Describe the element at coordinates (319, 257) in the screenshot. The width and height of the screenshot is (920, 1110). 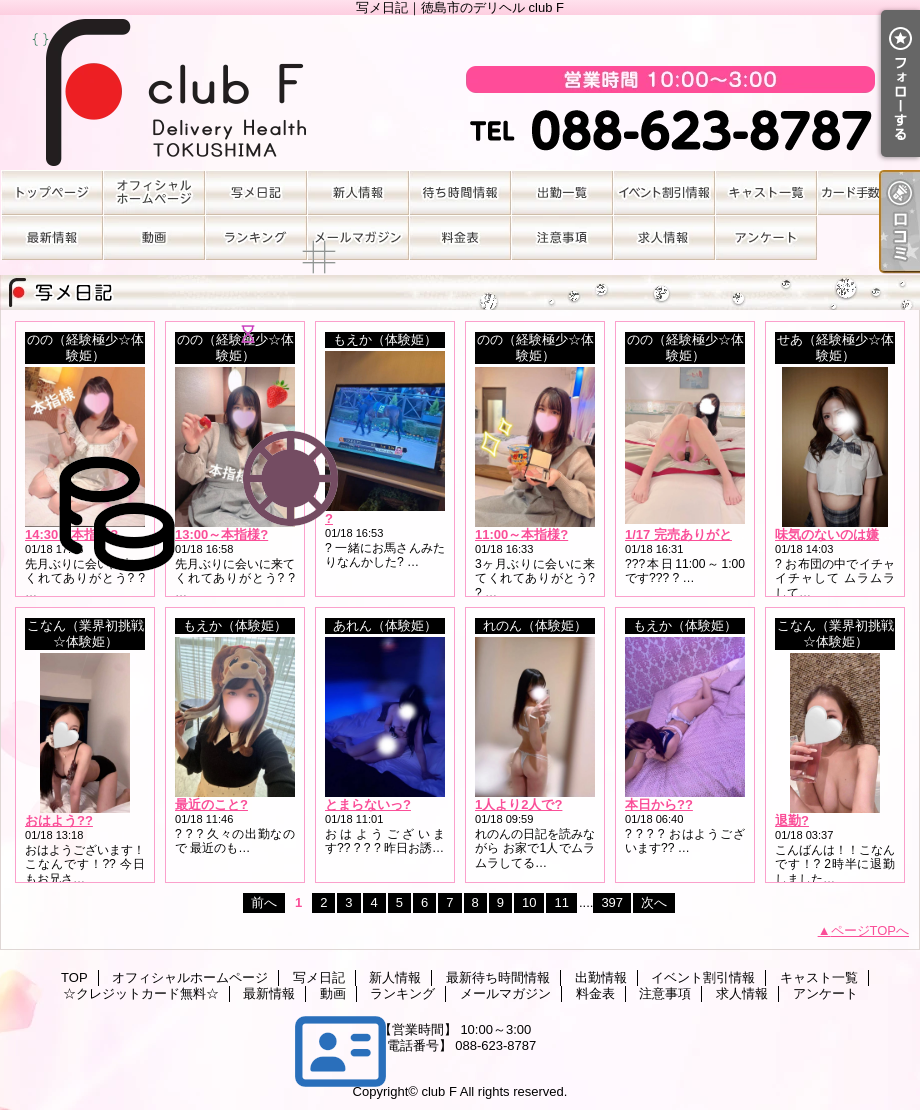
I see `add or view hashtags` at that location.